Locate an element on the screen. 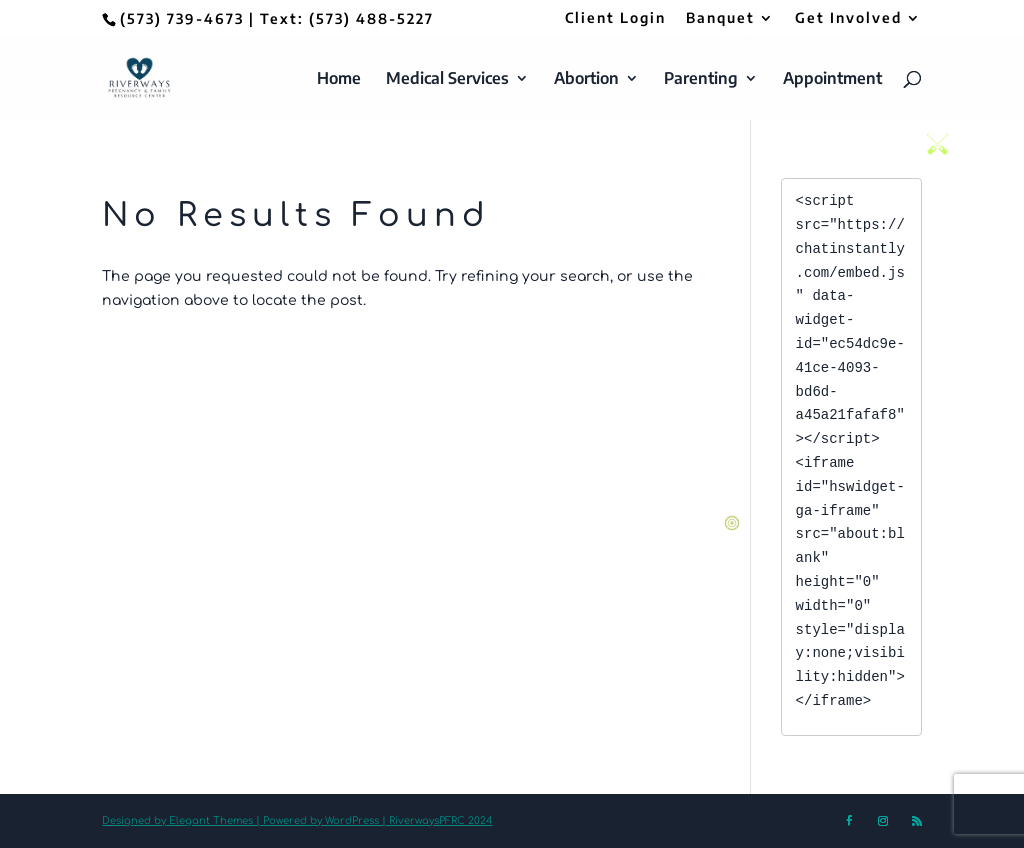  settings or configuration gear icon is located at coordinates (732, 523).